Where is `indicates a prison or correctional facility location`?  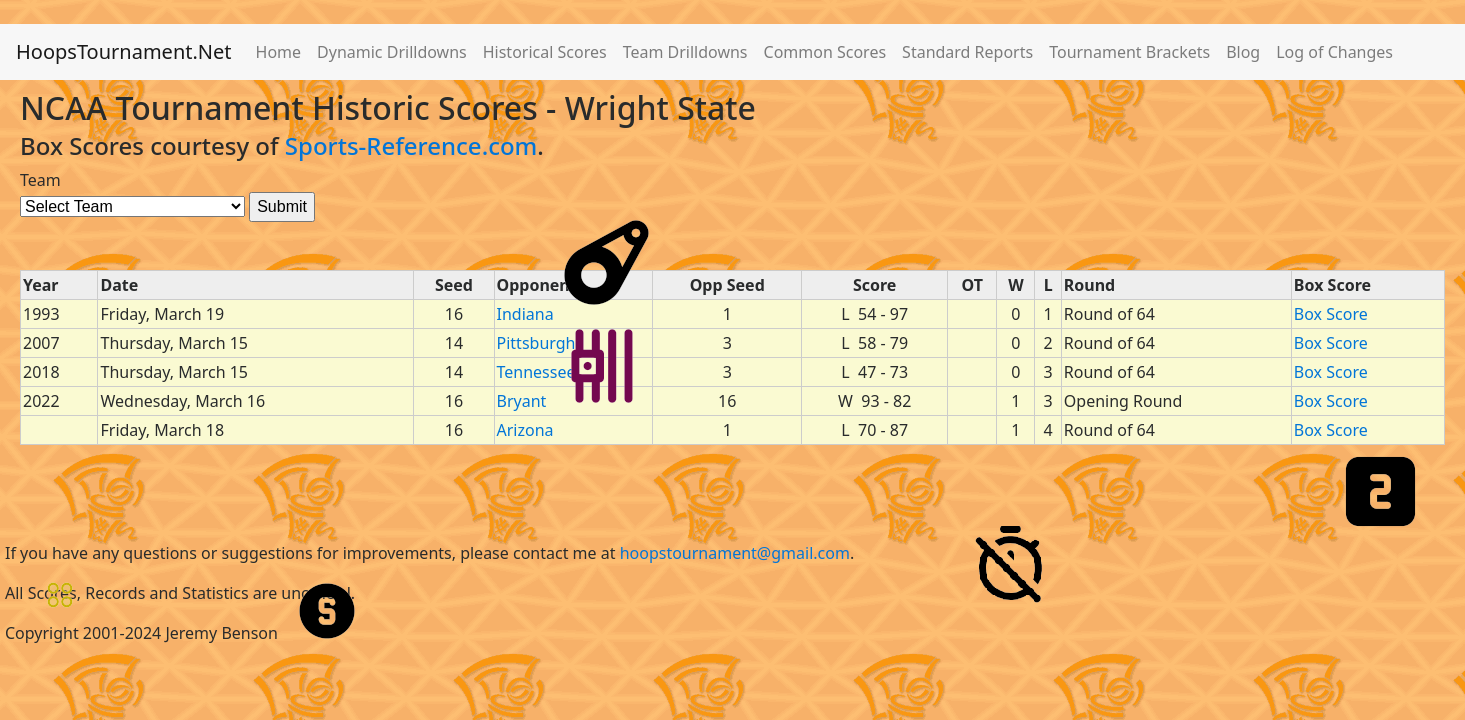 indicates a prison or correctional facility location is located at coordinates (604, 366).